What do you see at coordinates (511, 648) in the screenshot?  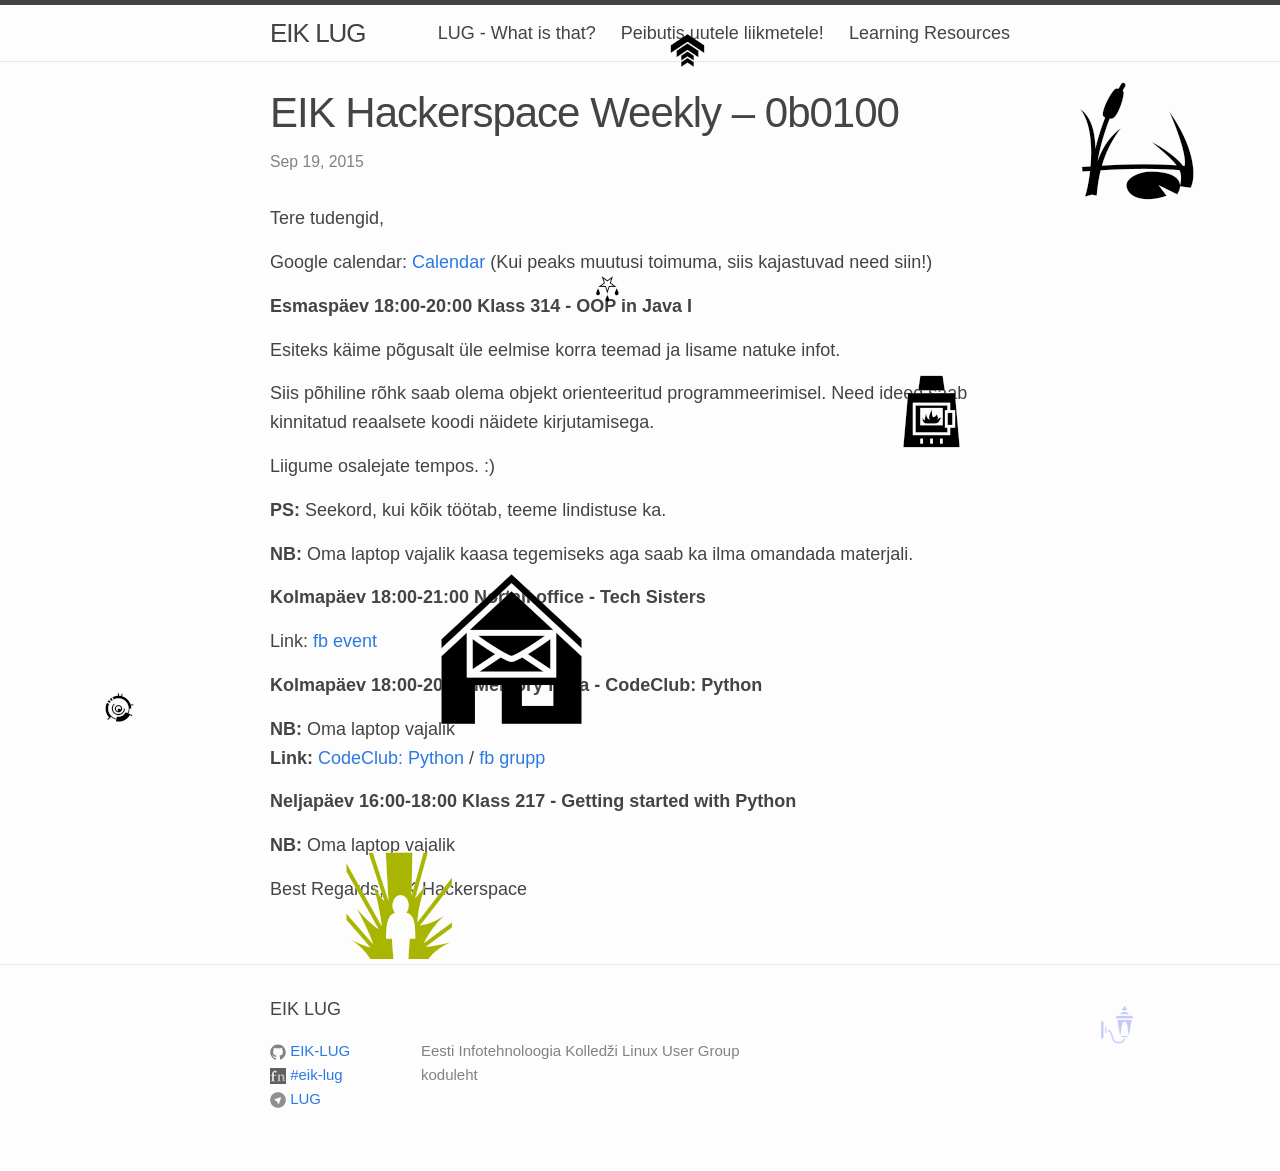 I see `find nearby post office locations` at bounding box center [511, 648].